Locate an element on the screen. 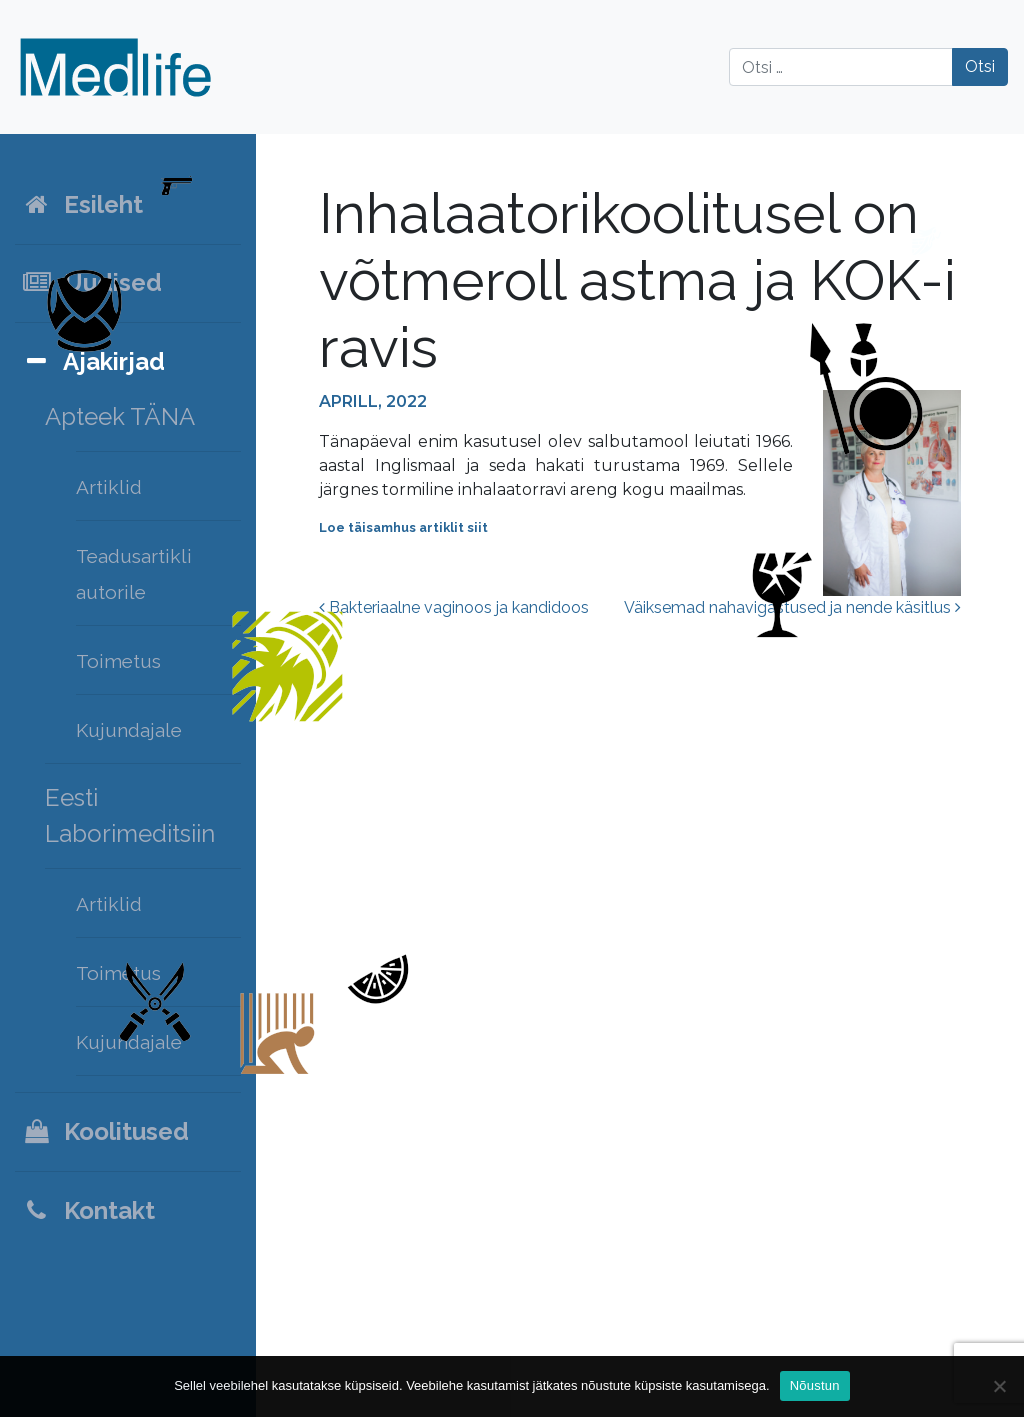  citrus or fruit-related category is located at coordinates (378, 979).